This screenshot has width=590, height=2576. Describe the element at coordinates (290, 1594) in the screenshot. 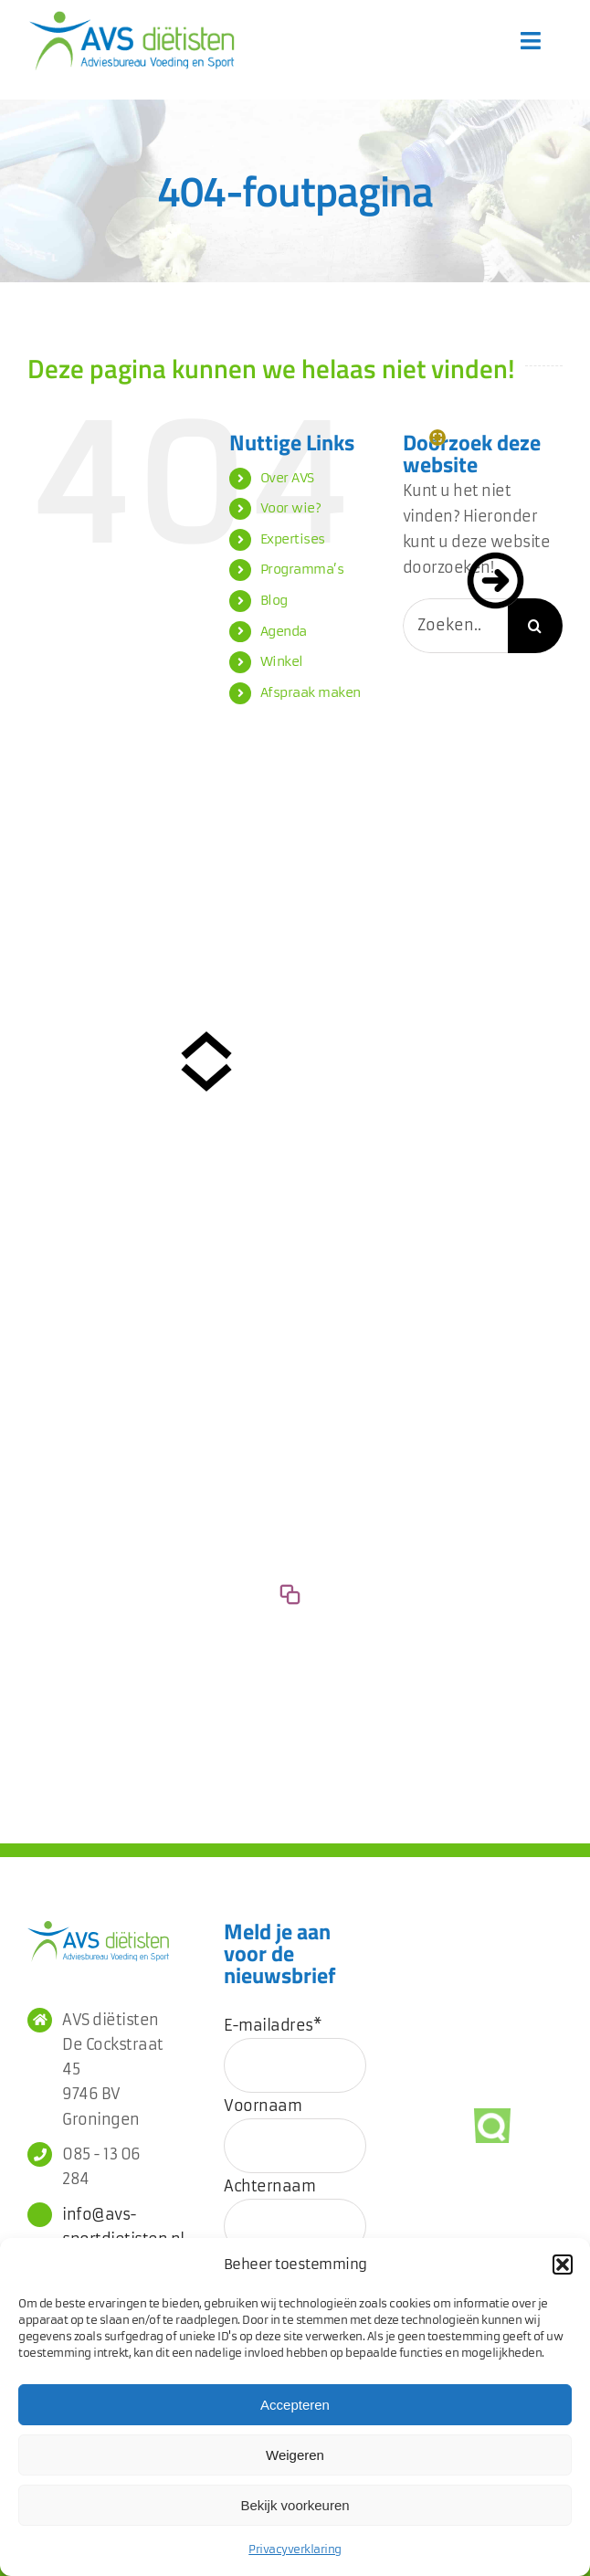

I see `copy to clipboard` at that location.